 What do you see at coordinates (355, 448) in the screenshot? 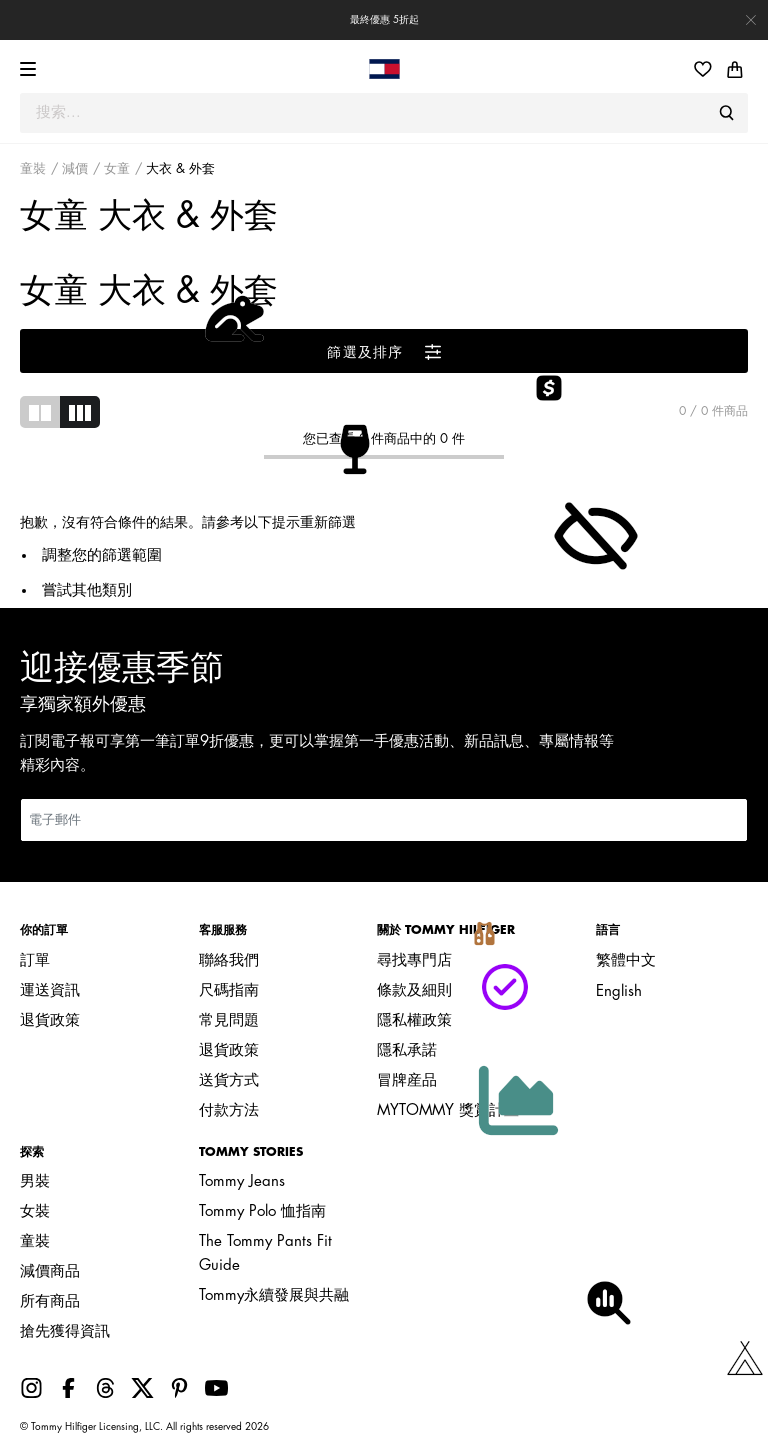
I see `browse wine or beverage options` at bounding box center [355, 448].